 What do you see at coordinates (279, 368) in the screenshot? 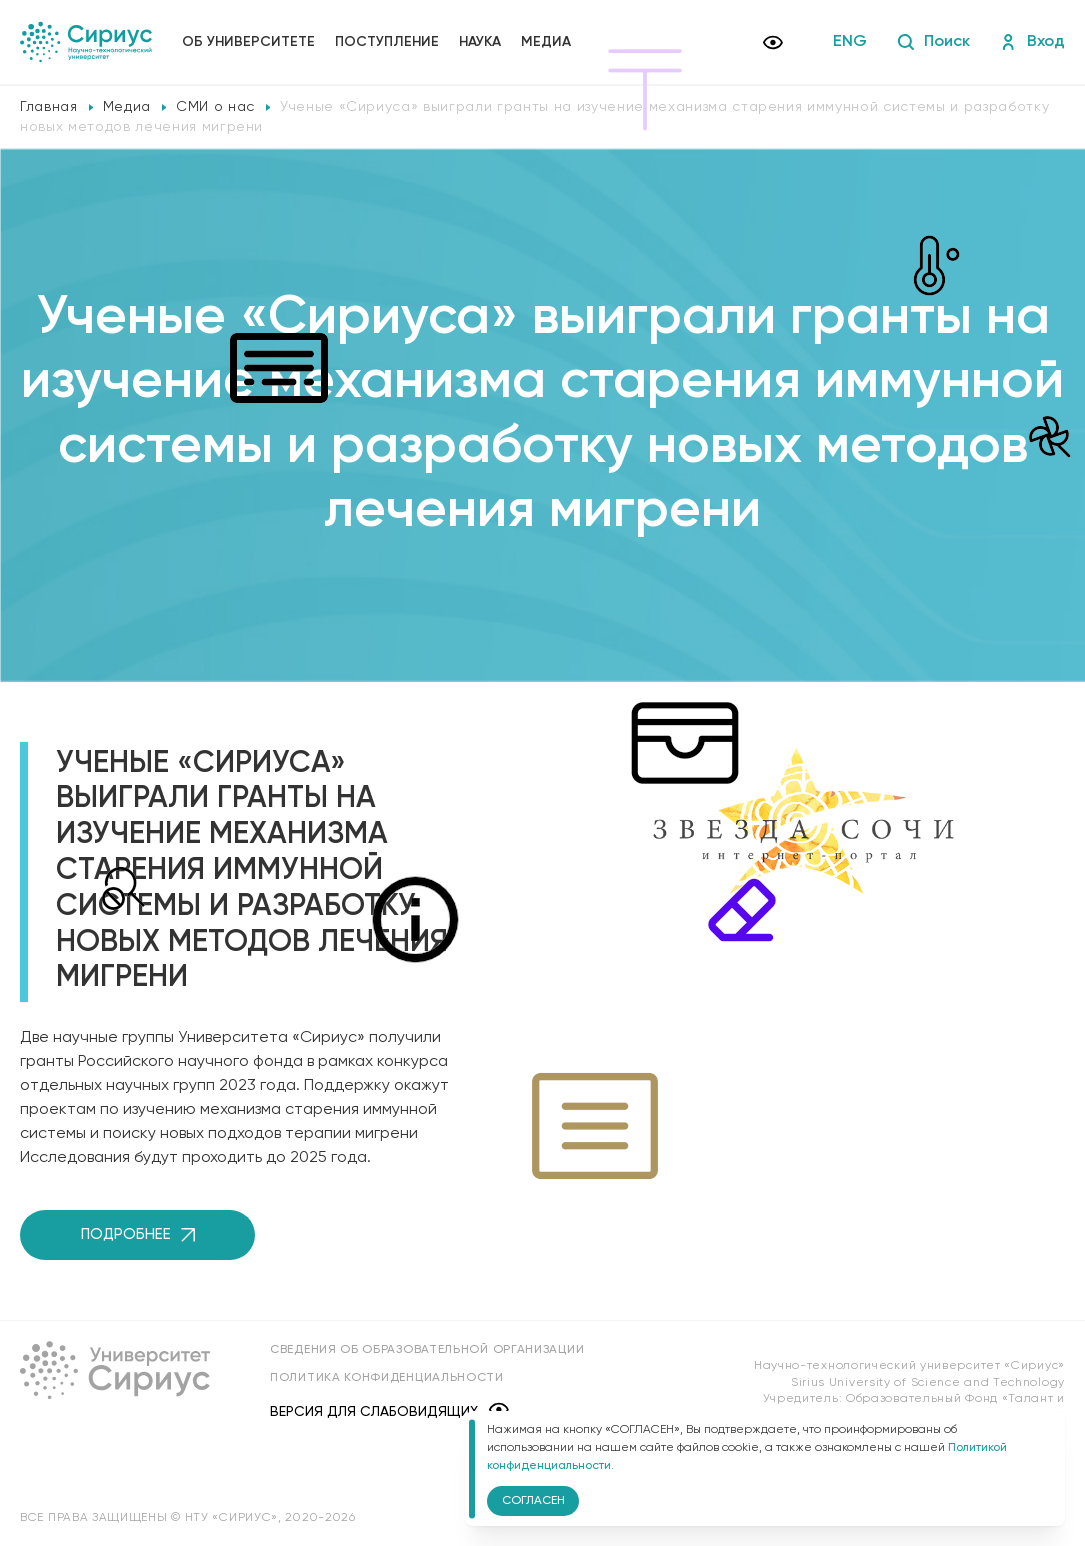
I see `open on-screen keyboard` at bounding box center [279, 368].